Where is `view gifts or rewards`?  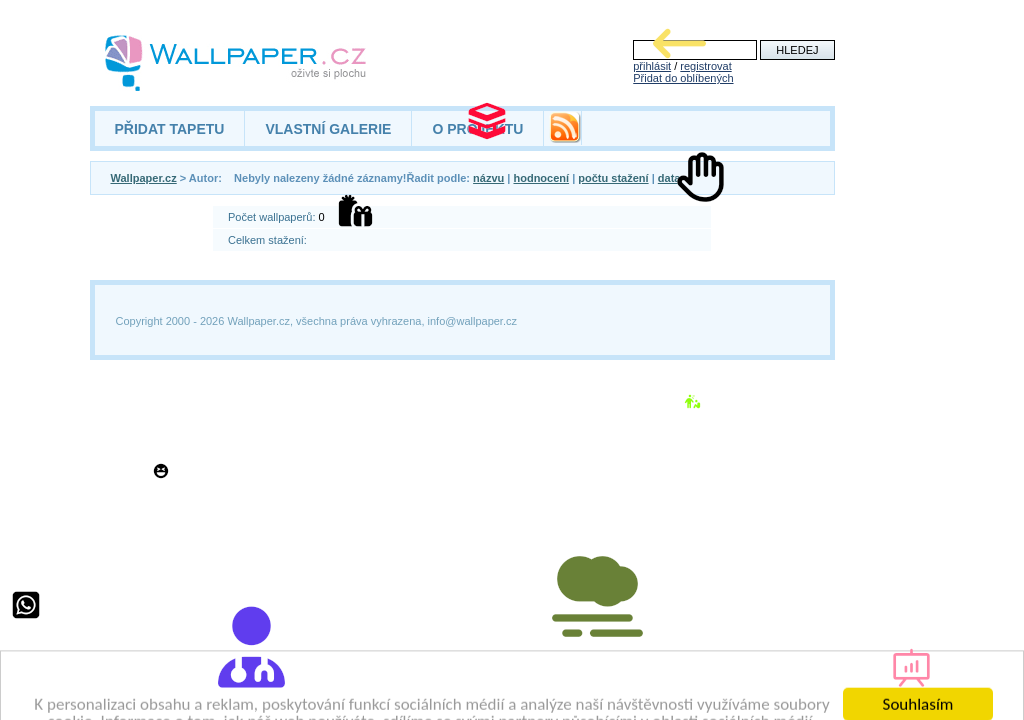 view gifts or rewards is located at coordinates (355, 211).